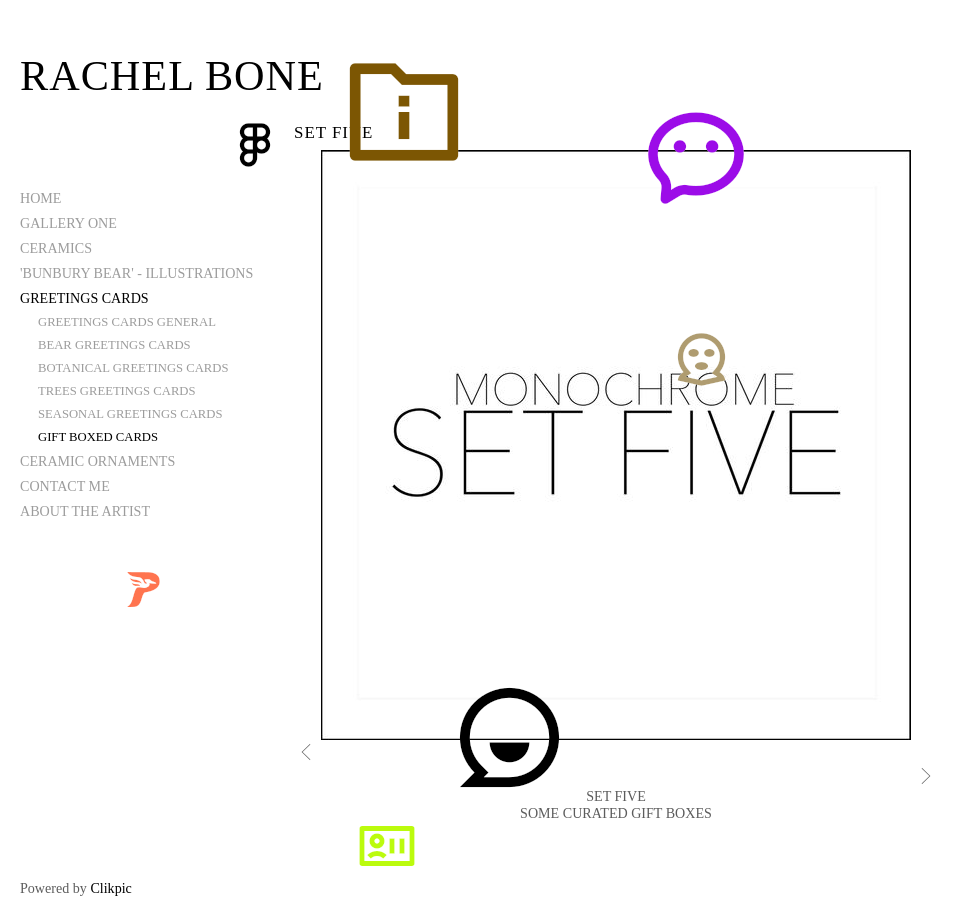  Describe the element at coordinates (387, 846) in the screenshot. I see `pending pass or credential awaiting approval` at that location.